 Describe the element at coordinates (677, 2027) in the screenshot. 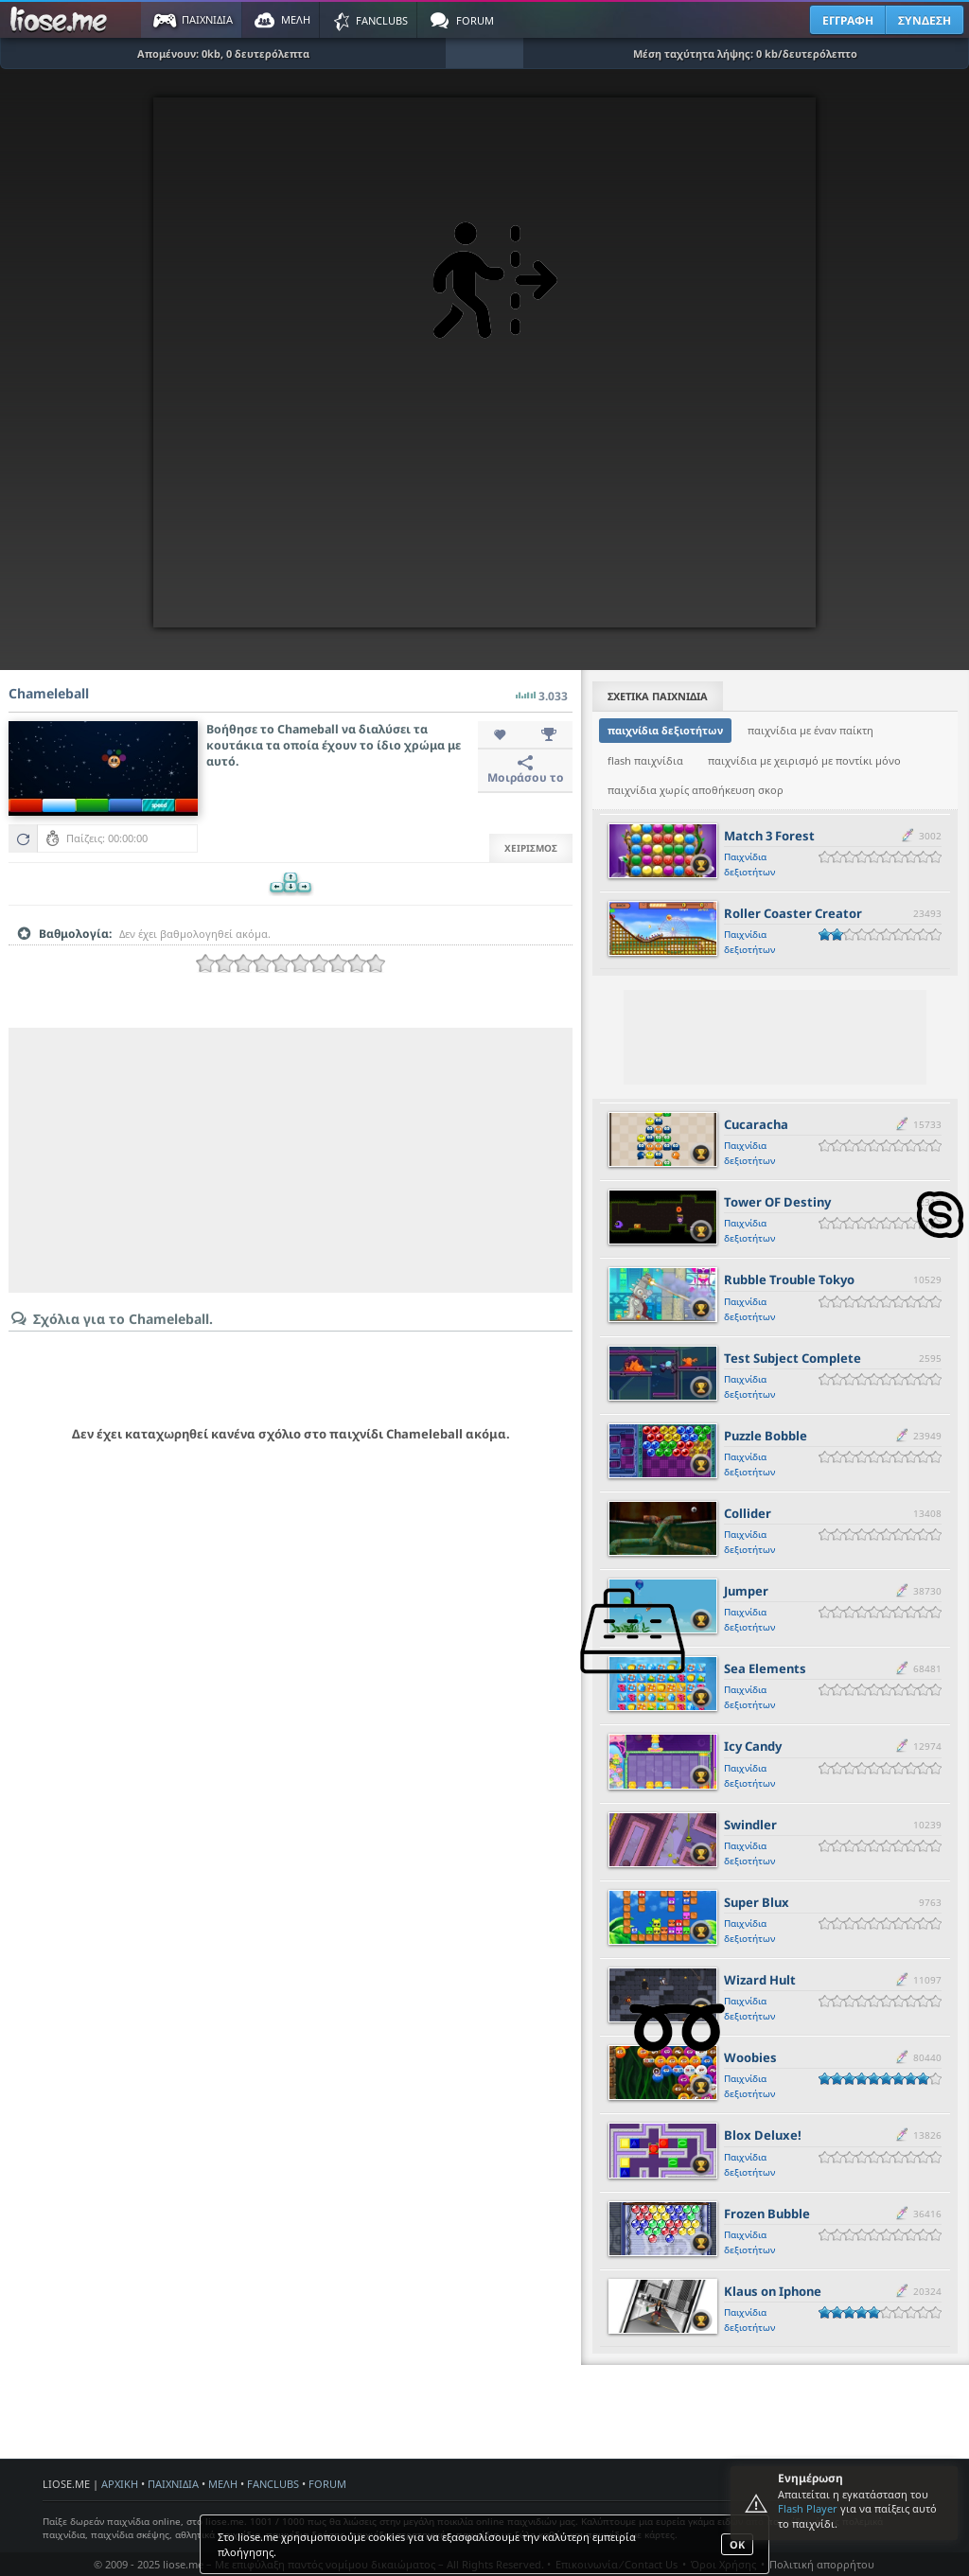

I see `voicemail indicator or notification` at that location.